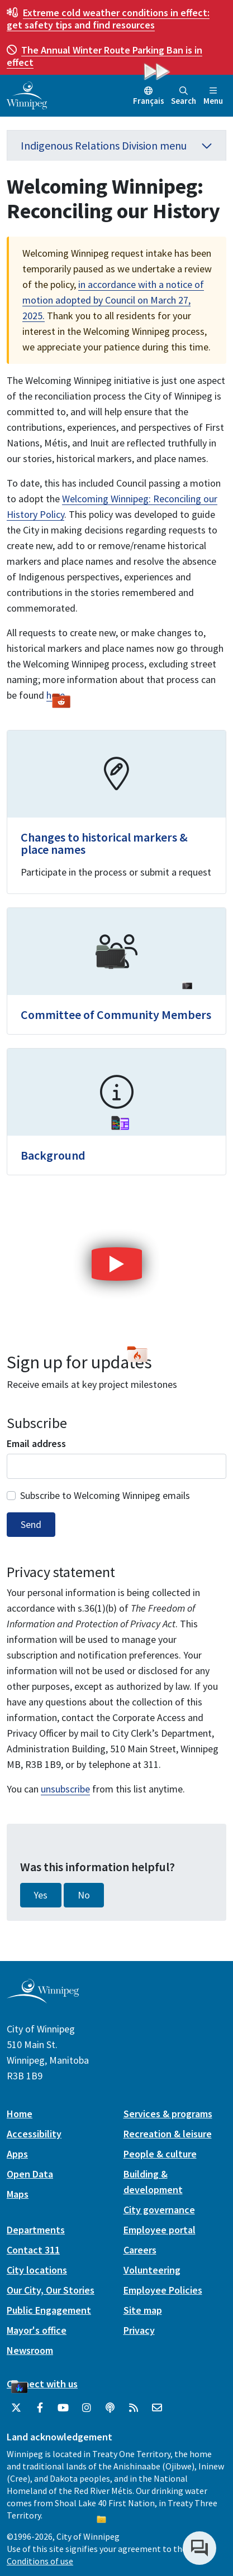 The image size is (233, 2576). I want to click on skip forward in media playback, so click(156, 71).